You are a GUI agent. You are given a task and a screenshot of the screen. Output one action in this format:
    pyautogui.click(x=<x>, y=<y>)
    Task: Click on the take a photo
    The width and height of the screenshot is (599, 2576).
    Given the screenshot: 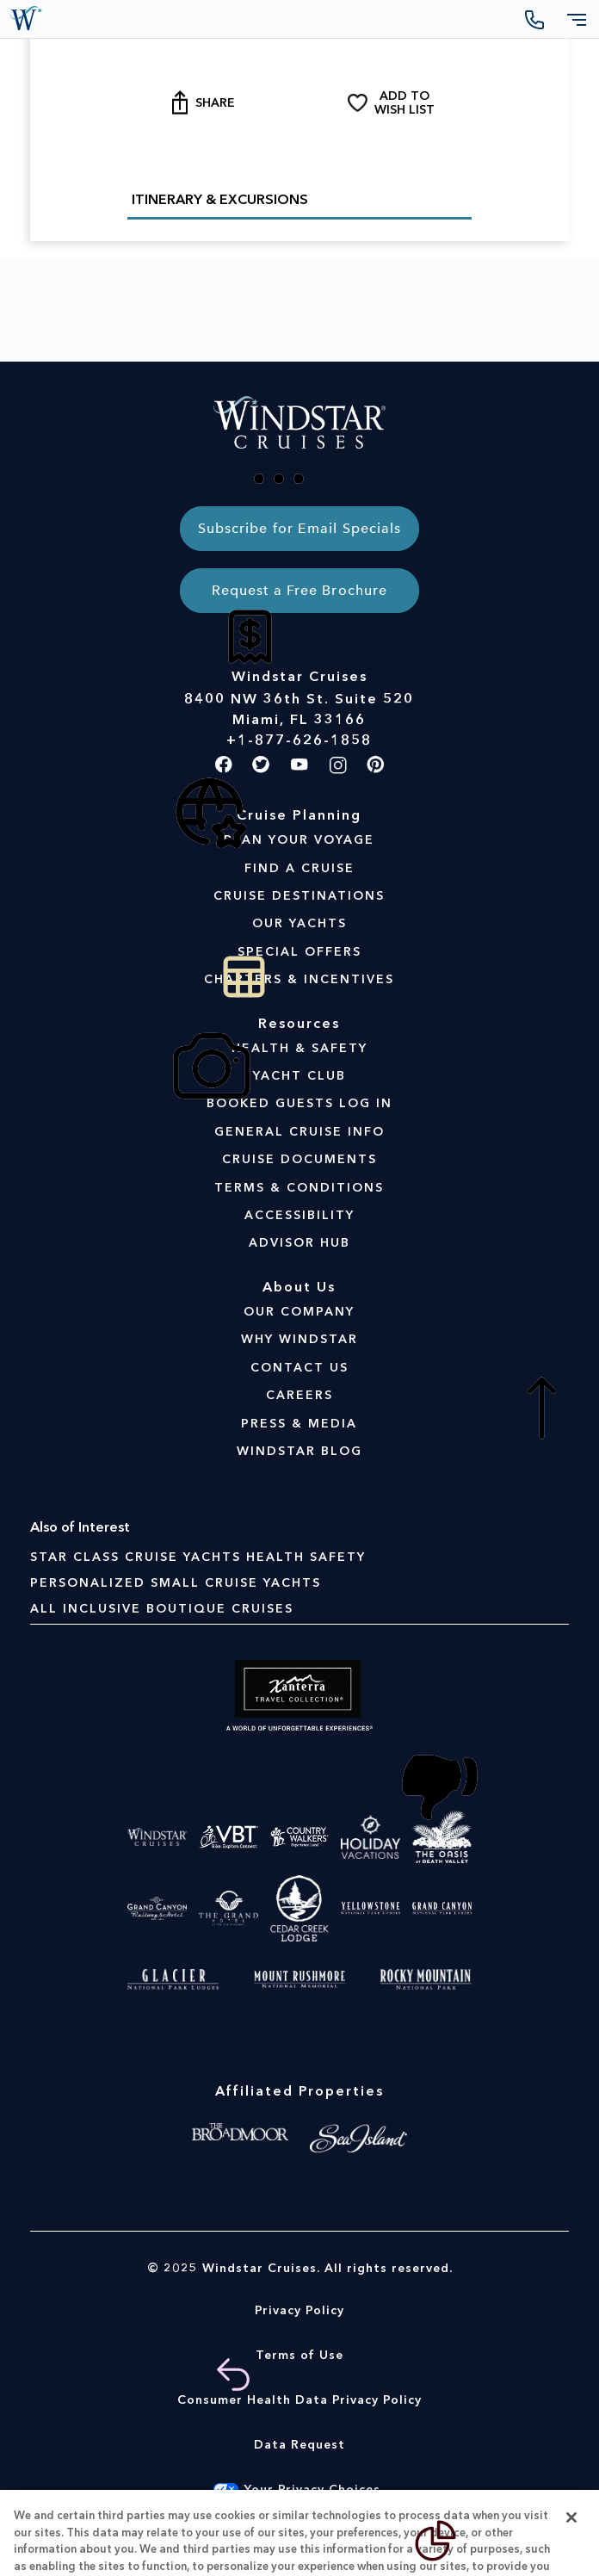 What is the action you would take?
    pyautogui.click(x=212, y=1066)
    